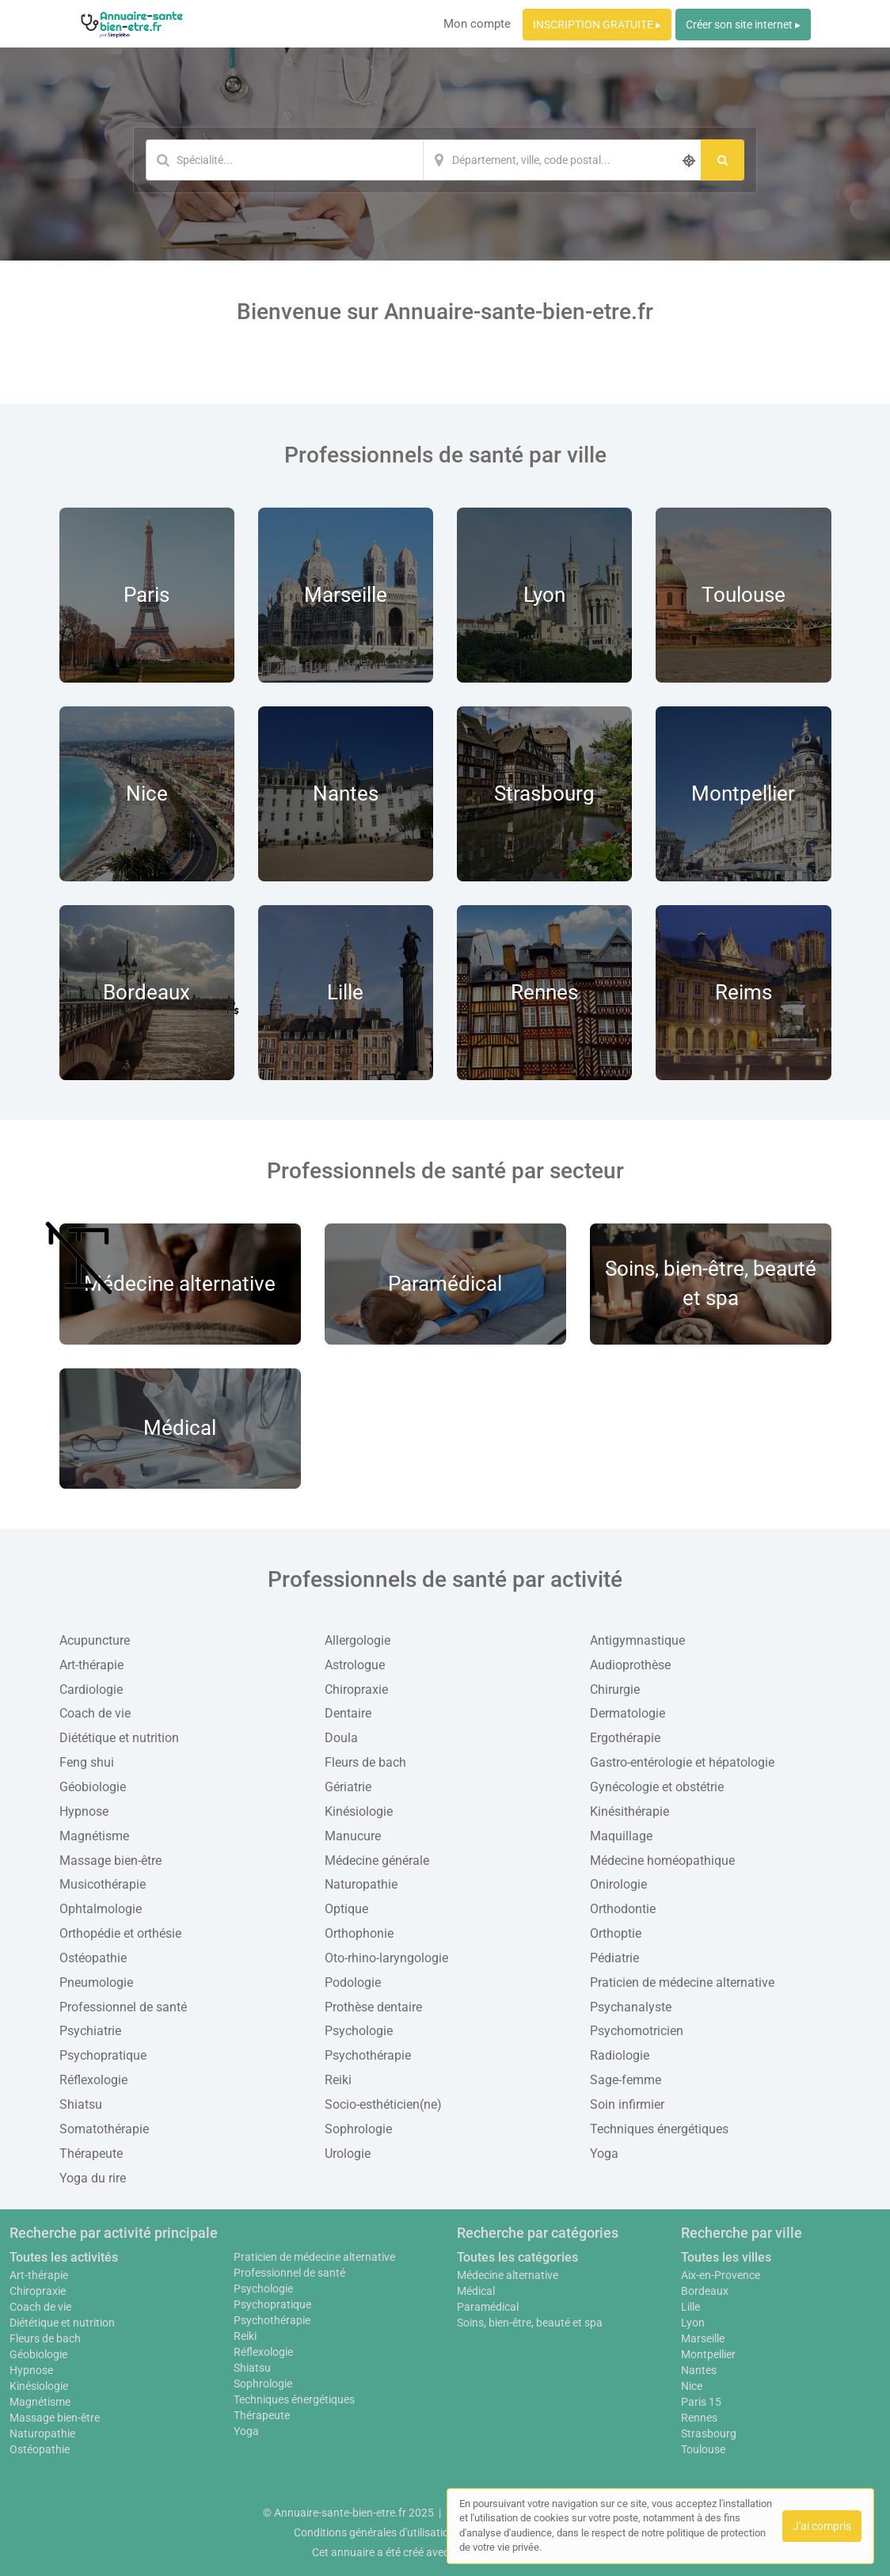 This screenshot has width=890, height=2576. What do you see at coordinates (231, 1006) in the screenshot?
I see `view user payment or billing information` at bounding box center [231, 1006].